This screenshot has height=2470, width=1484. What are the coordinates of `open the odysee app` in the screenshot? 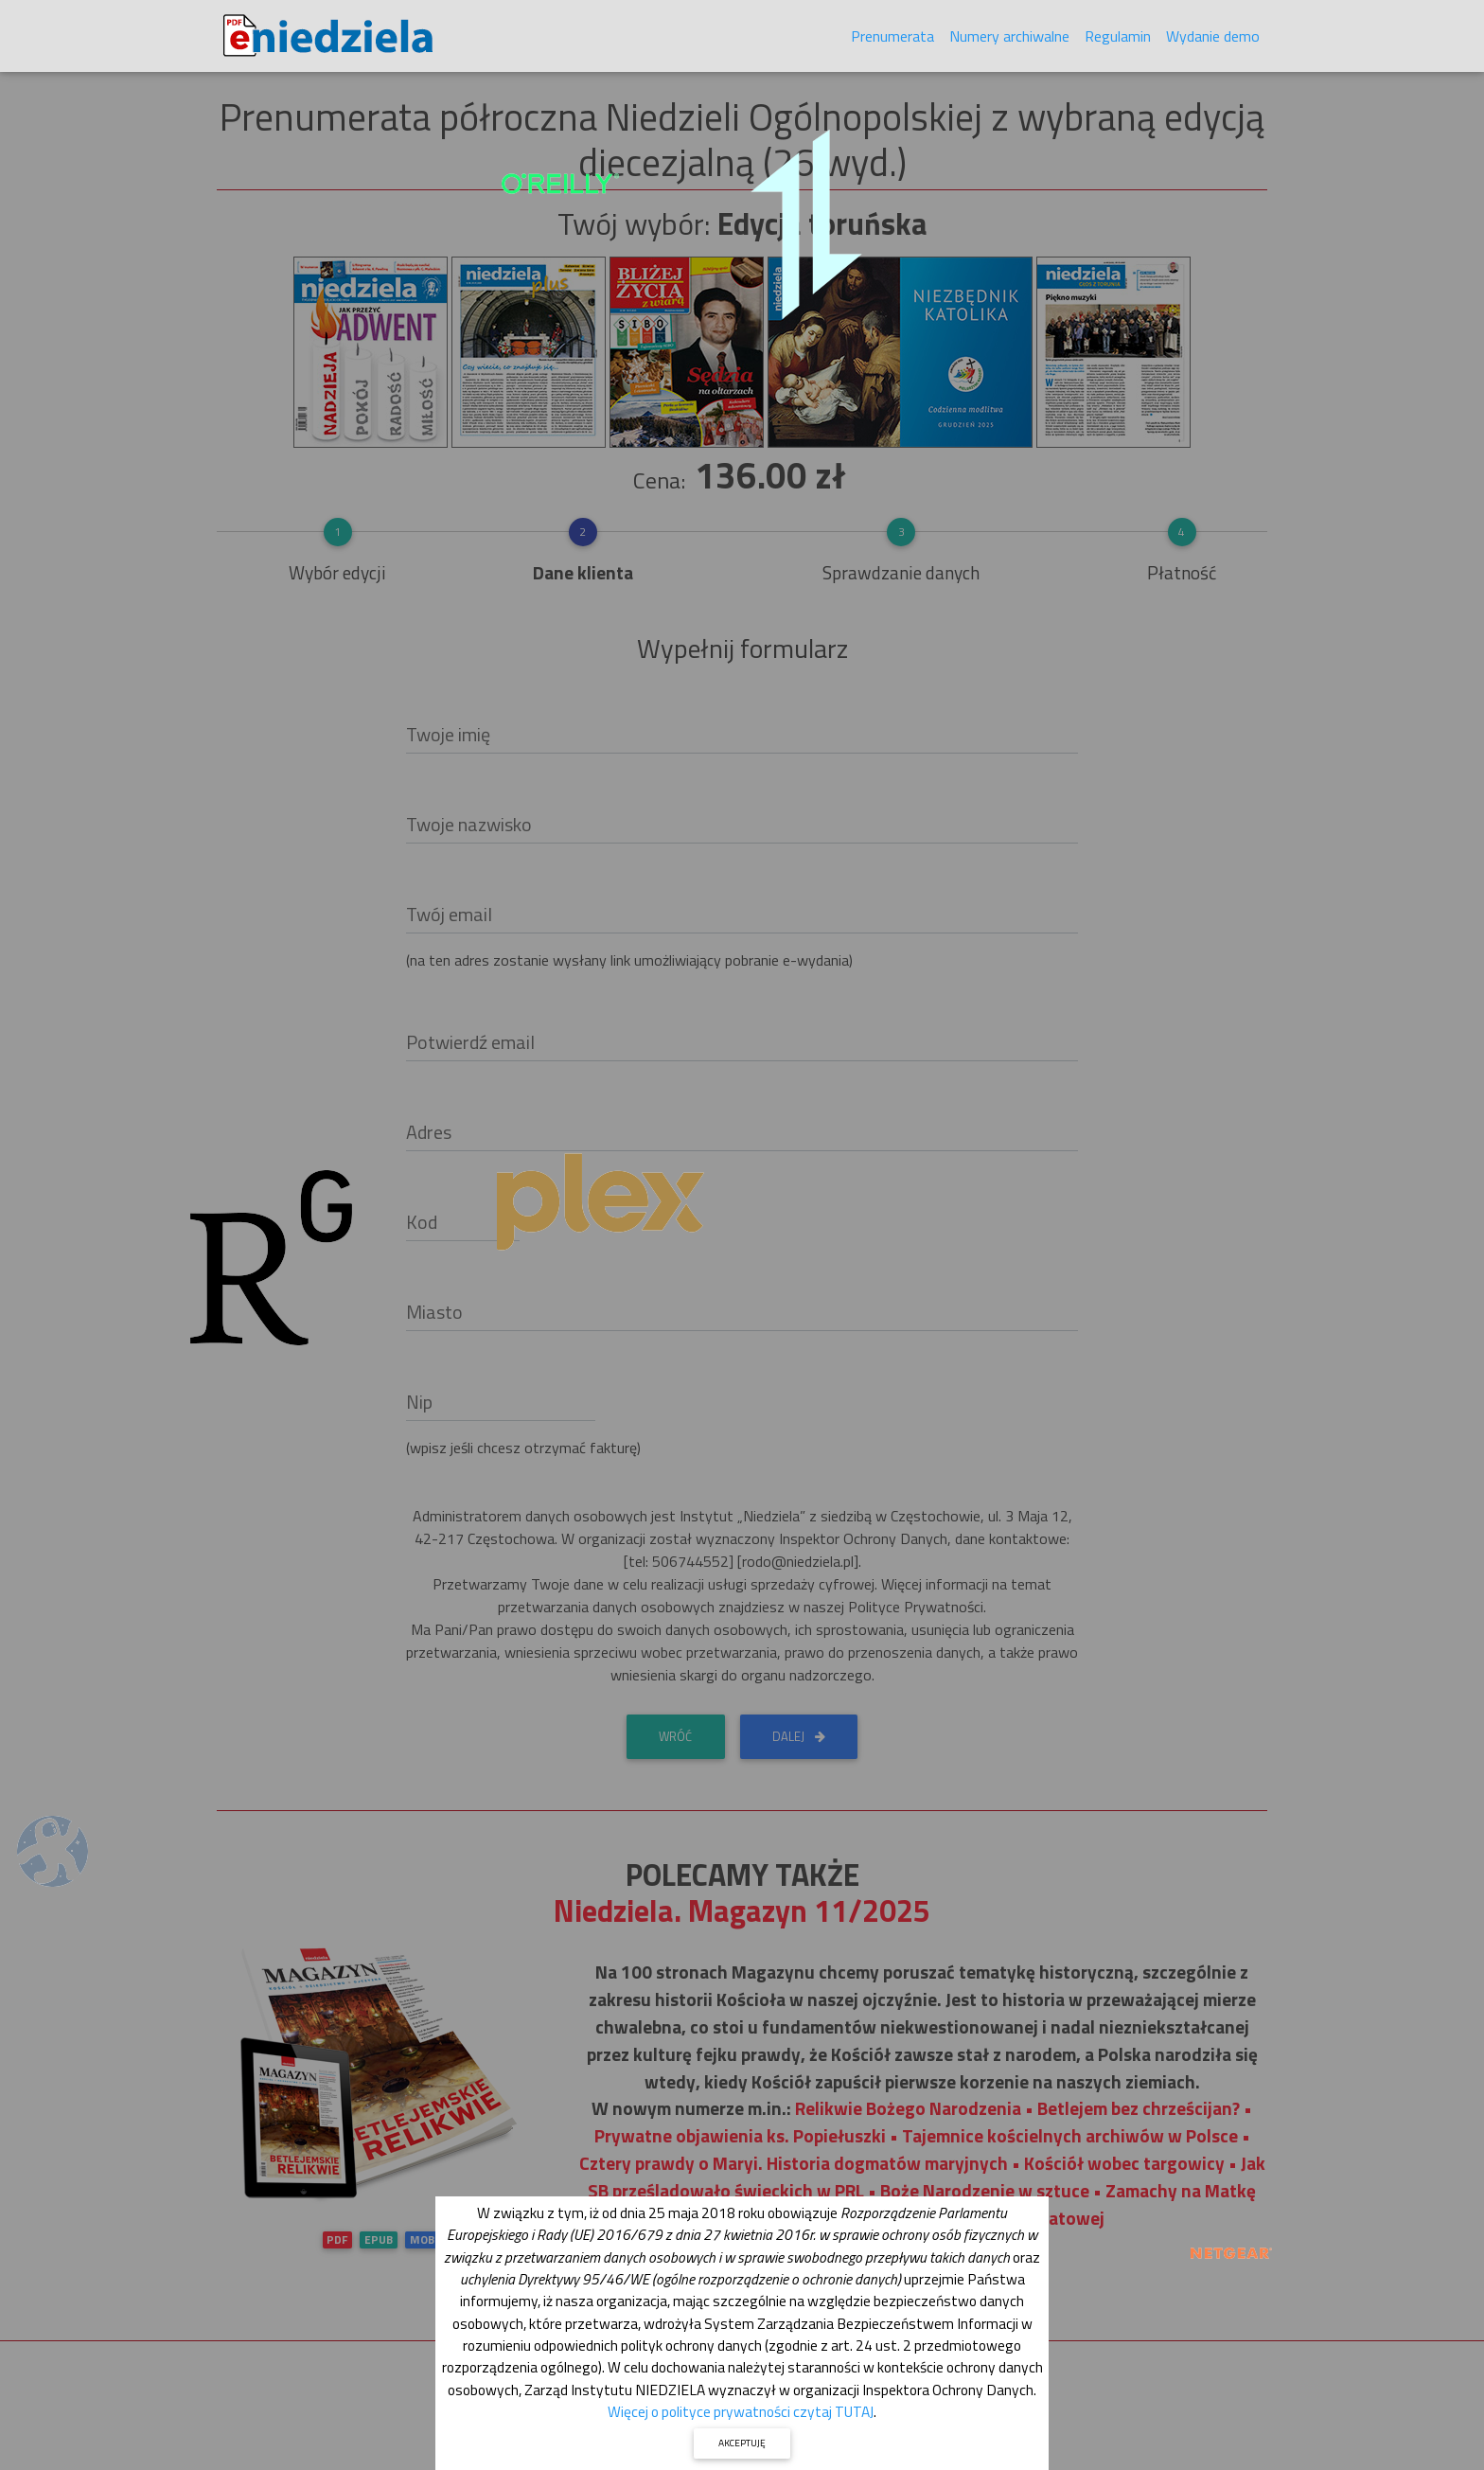 It's located at (52, 1851).